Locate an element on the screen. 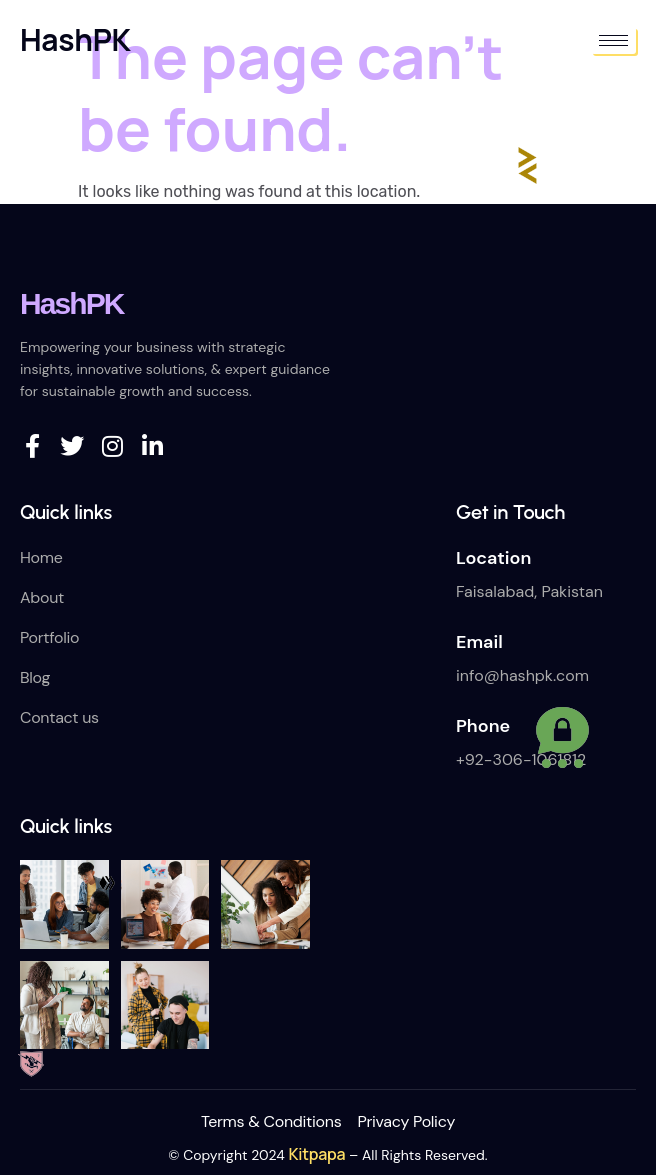 This screenshot has height=1175, width=656. visit bungie's official website or support page is located at coordinates (31, 1064).